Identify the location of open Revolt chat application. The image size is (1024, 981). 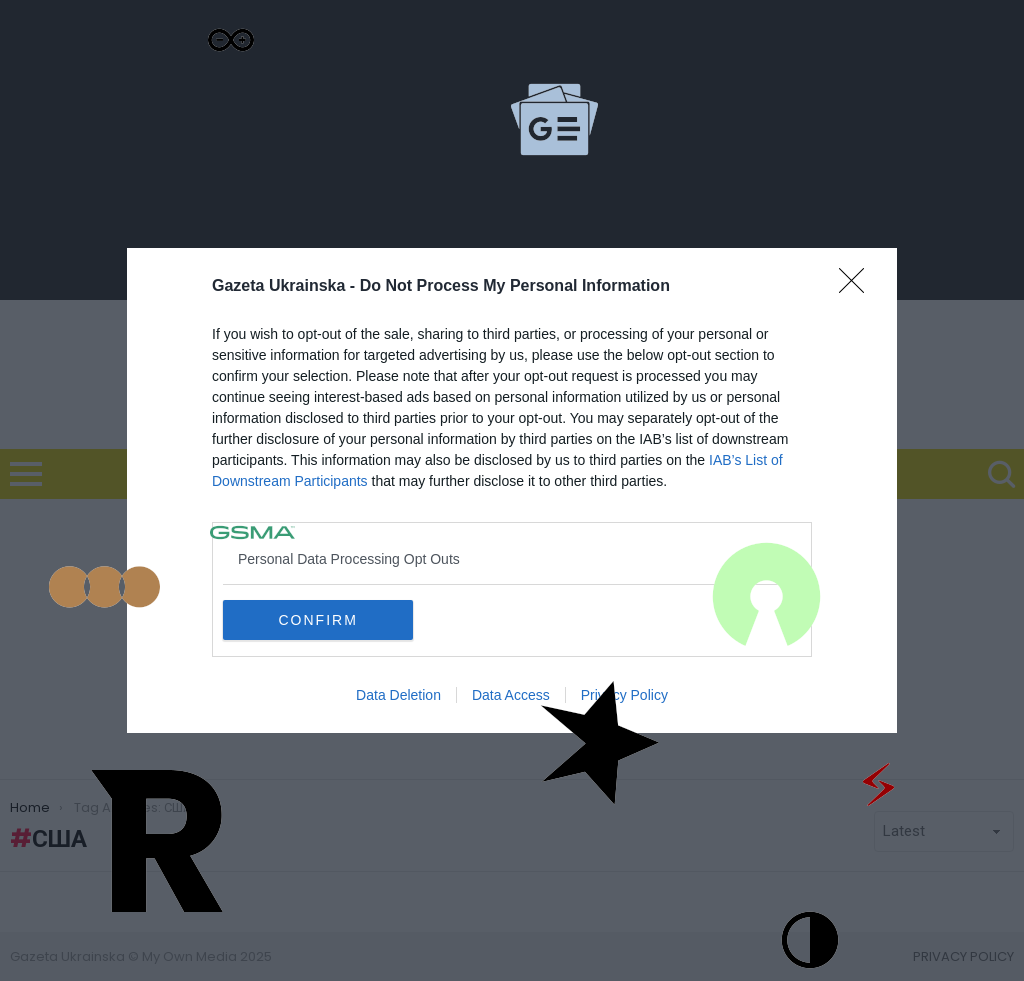
(157, 841).